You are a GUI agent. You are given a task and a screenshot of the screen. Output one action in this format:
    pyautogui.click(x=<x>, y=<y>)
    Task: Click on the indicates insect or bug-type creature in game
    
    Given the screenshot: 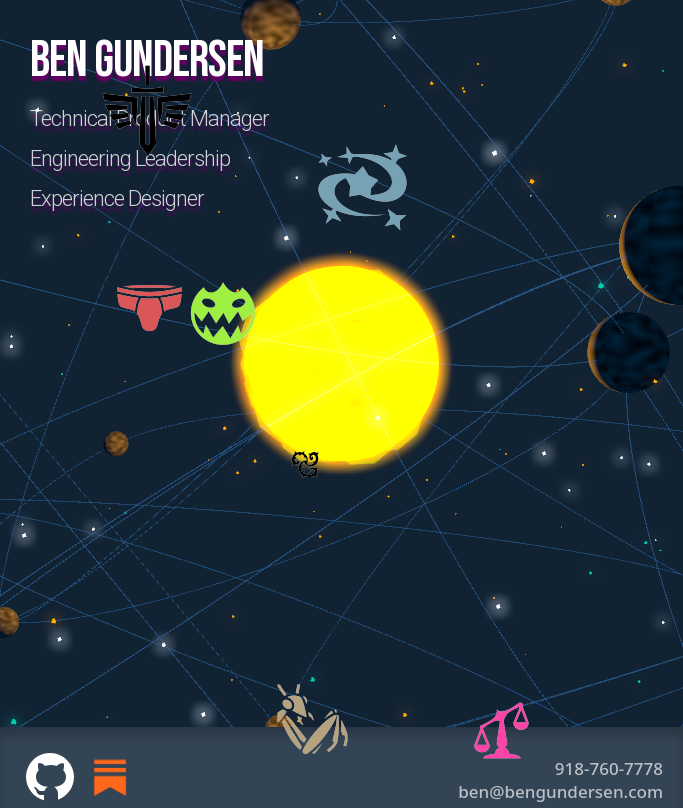 What is the action you would take?
    pyautogui.click(x=312, y=719)
    